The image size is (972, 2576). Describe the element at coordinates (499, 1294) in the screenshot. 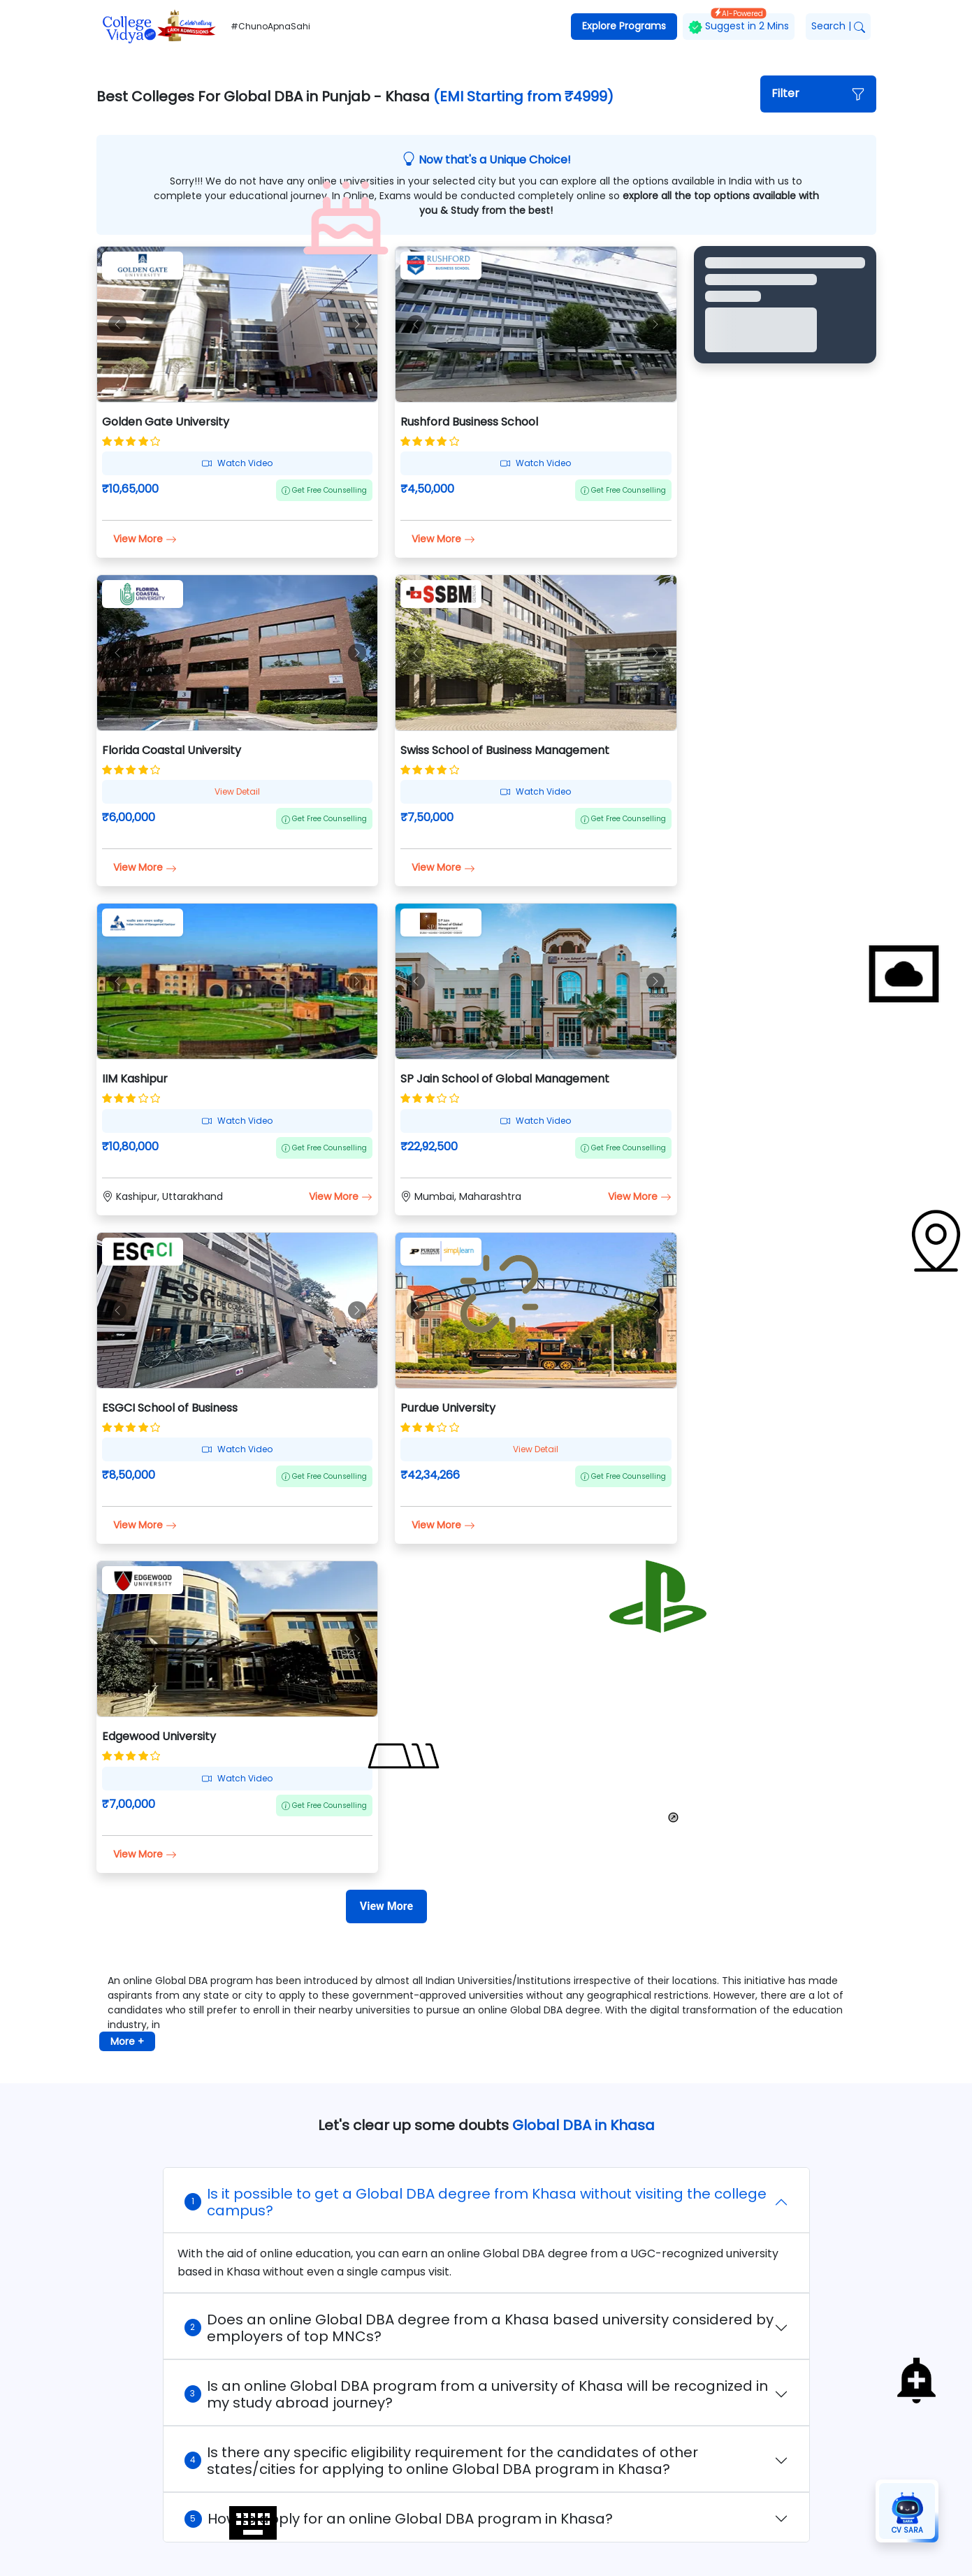

I see `unlink or disconnect a shared resource` at that location.